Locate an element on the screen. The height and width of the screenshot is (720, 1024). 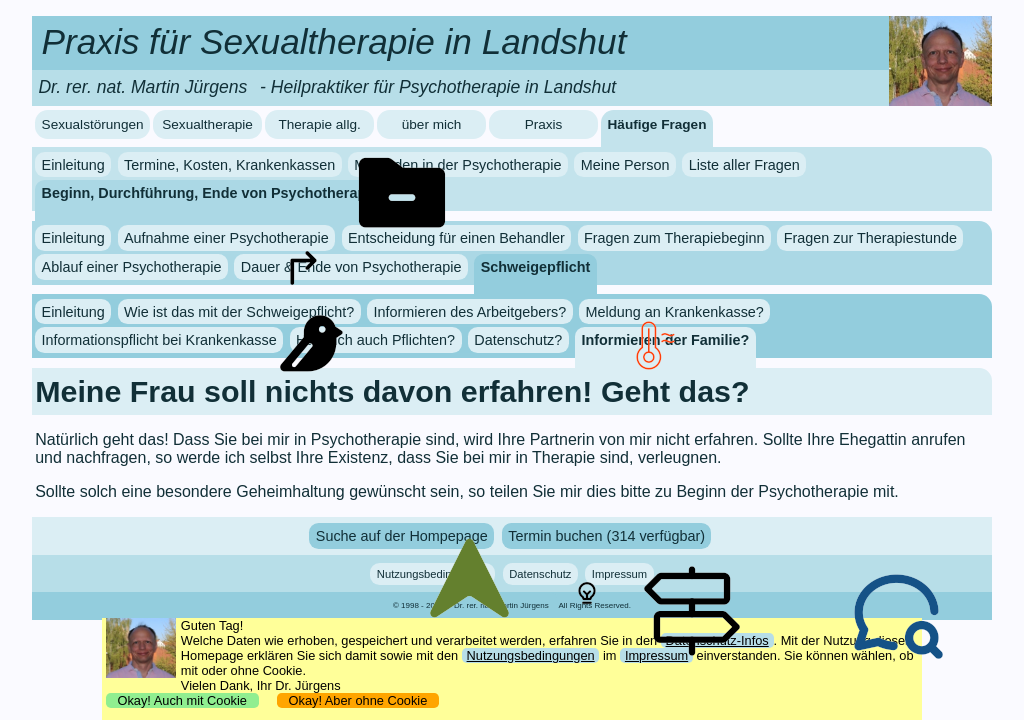
start navigation or get directions is located at coordinates (469, 582).